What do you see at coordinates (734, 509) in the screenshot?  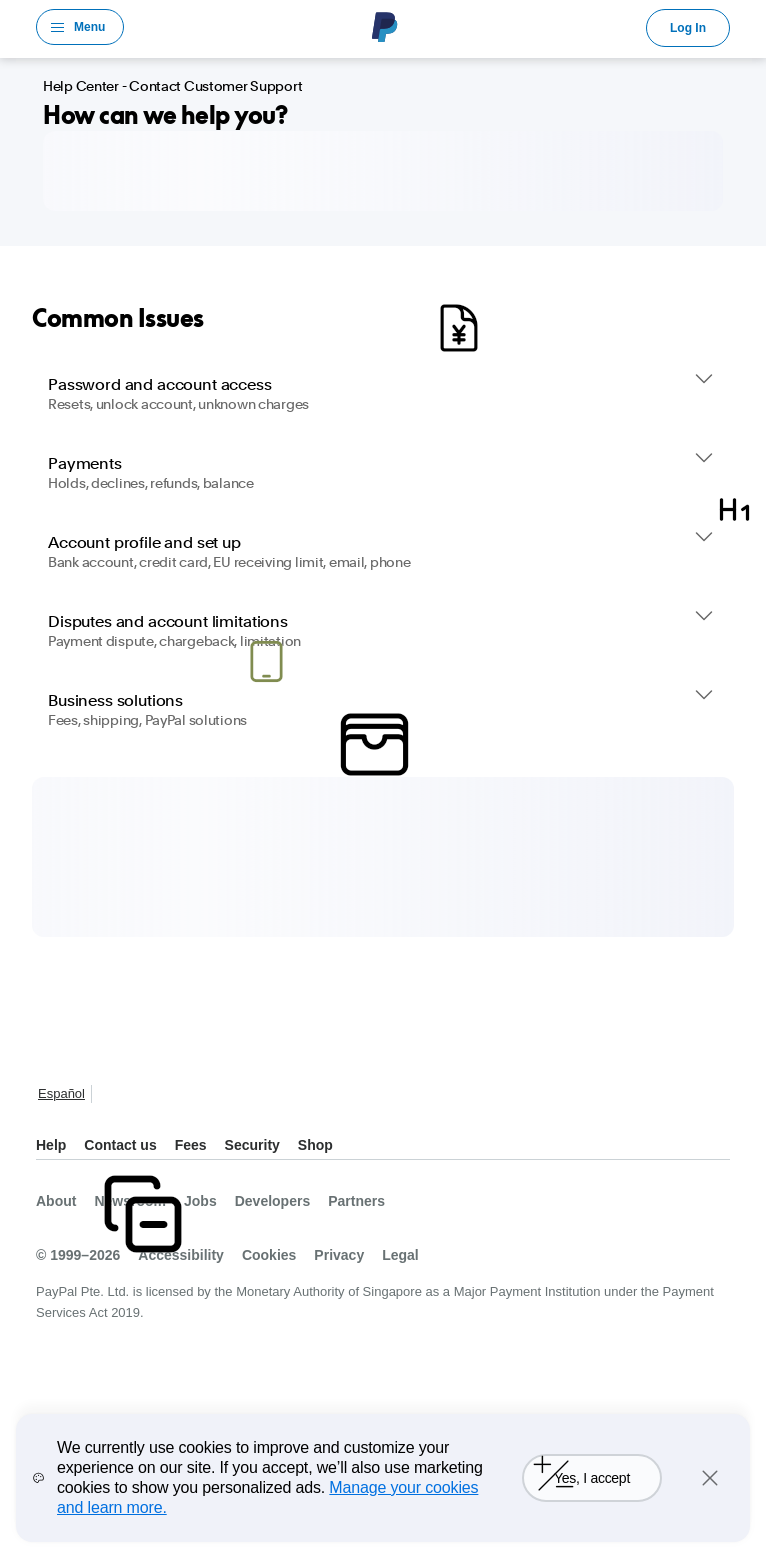 I see `format text as a level 1 heading` at bounding box center [734, 509].